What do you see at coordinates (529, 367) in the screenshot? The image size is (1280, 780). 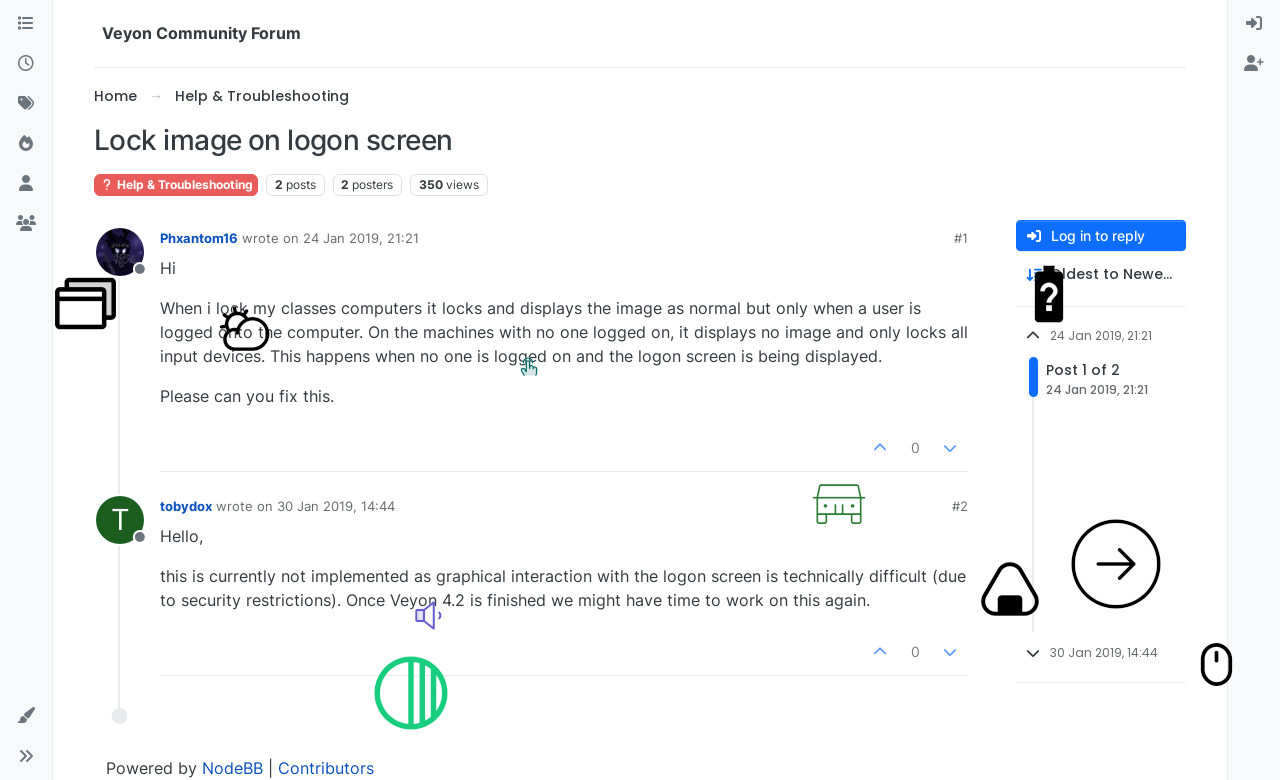 I see `tap to interact with this element` at bounding box center [529, 367].